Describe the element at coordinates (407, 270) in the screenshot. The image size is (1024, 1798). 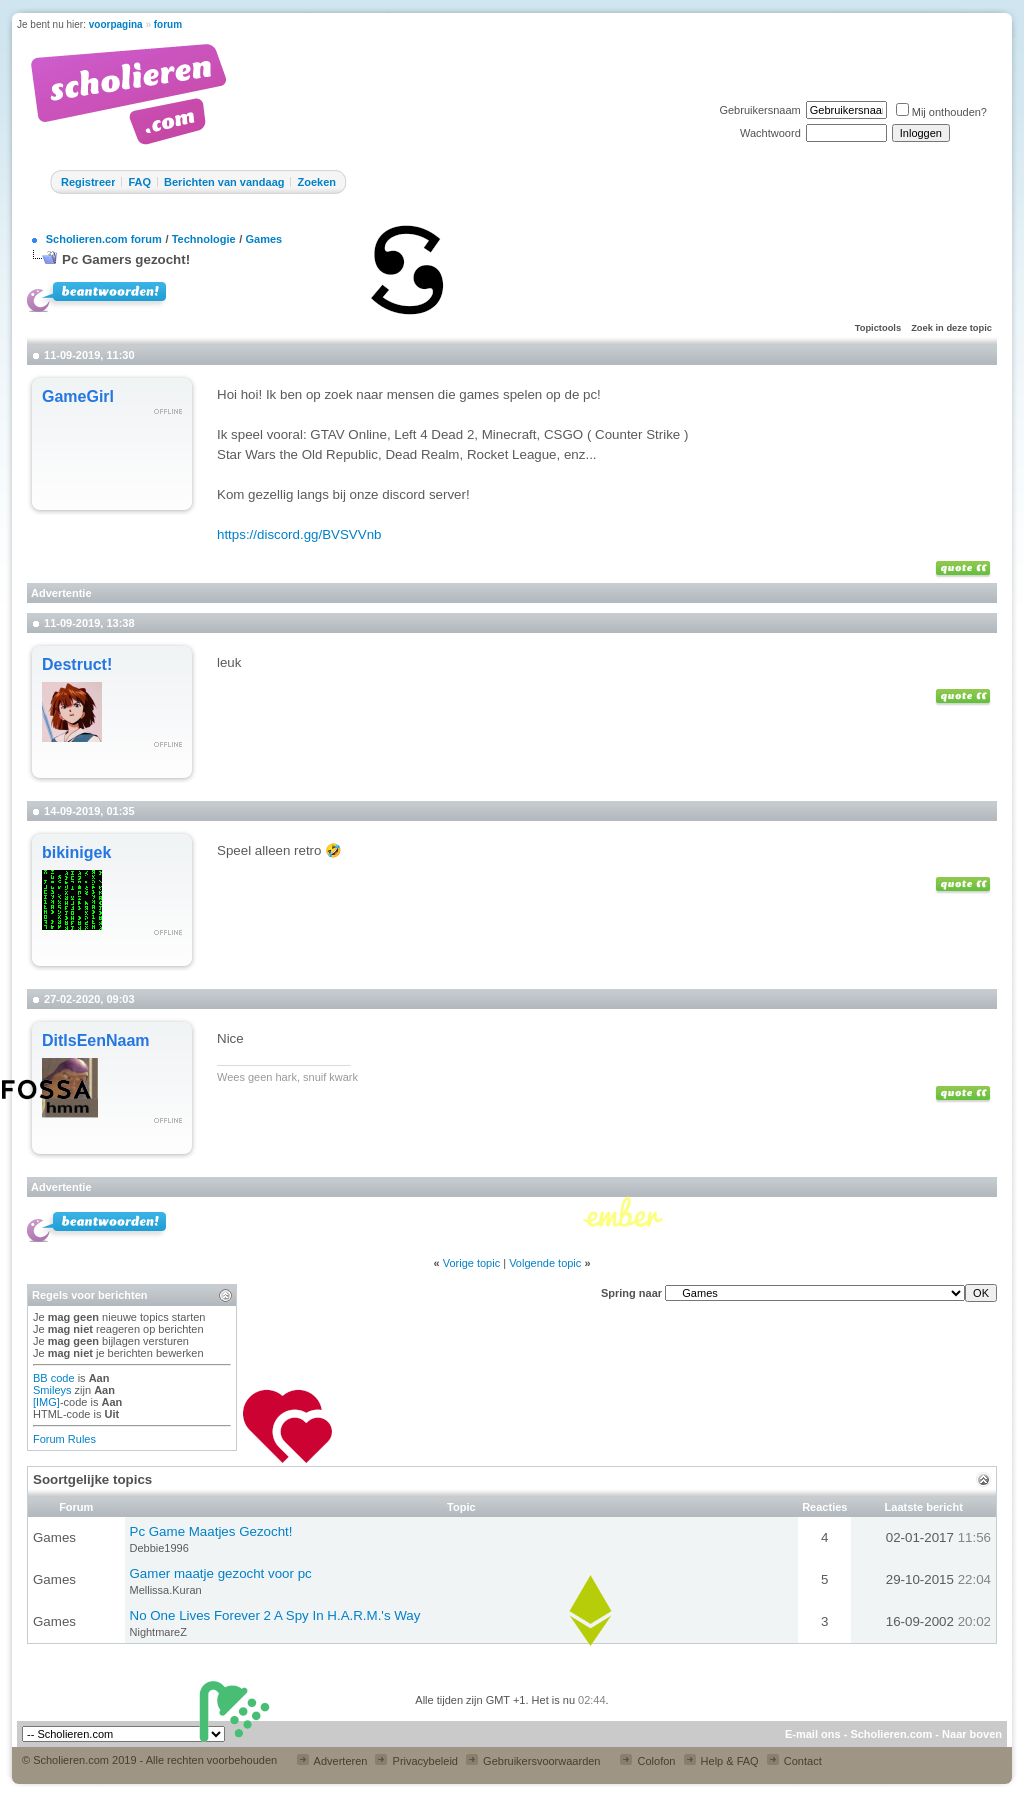
I see `open Scribd app` at that location.